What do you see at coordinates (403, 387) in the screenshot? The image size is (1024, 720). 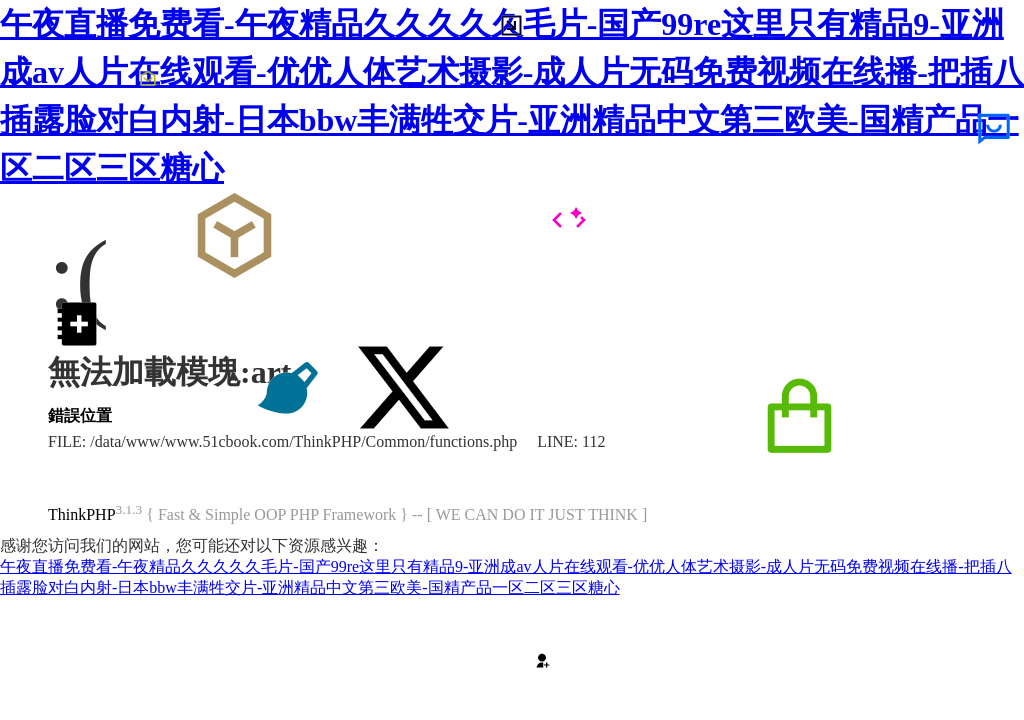 I see `open the X (formerly Twitter) app` at bounding box center [403, 387].